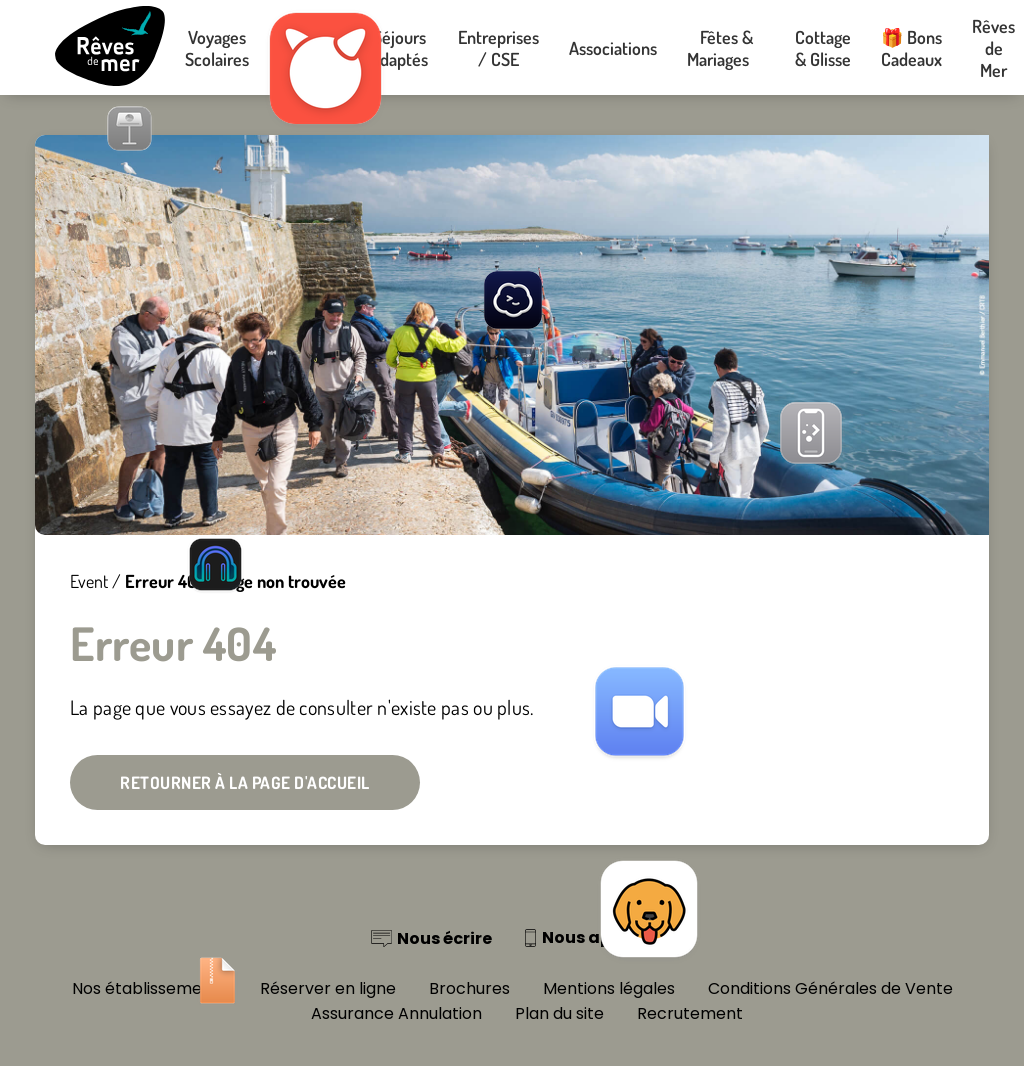  What do you see at coordinates (639, 711) in the screenshot?
I see `open zoom video conferencing app` at bounding box center [639, 711].